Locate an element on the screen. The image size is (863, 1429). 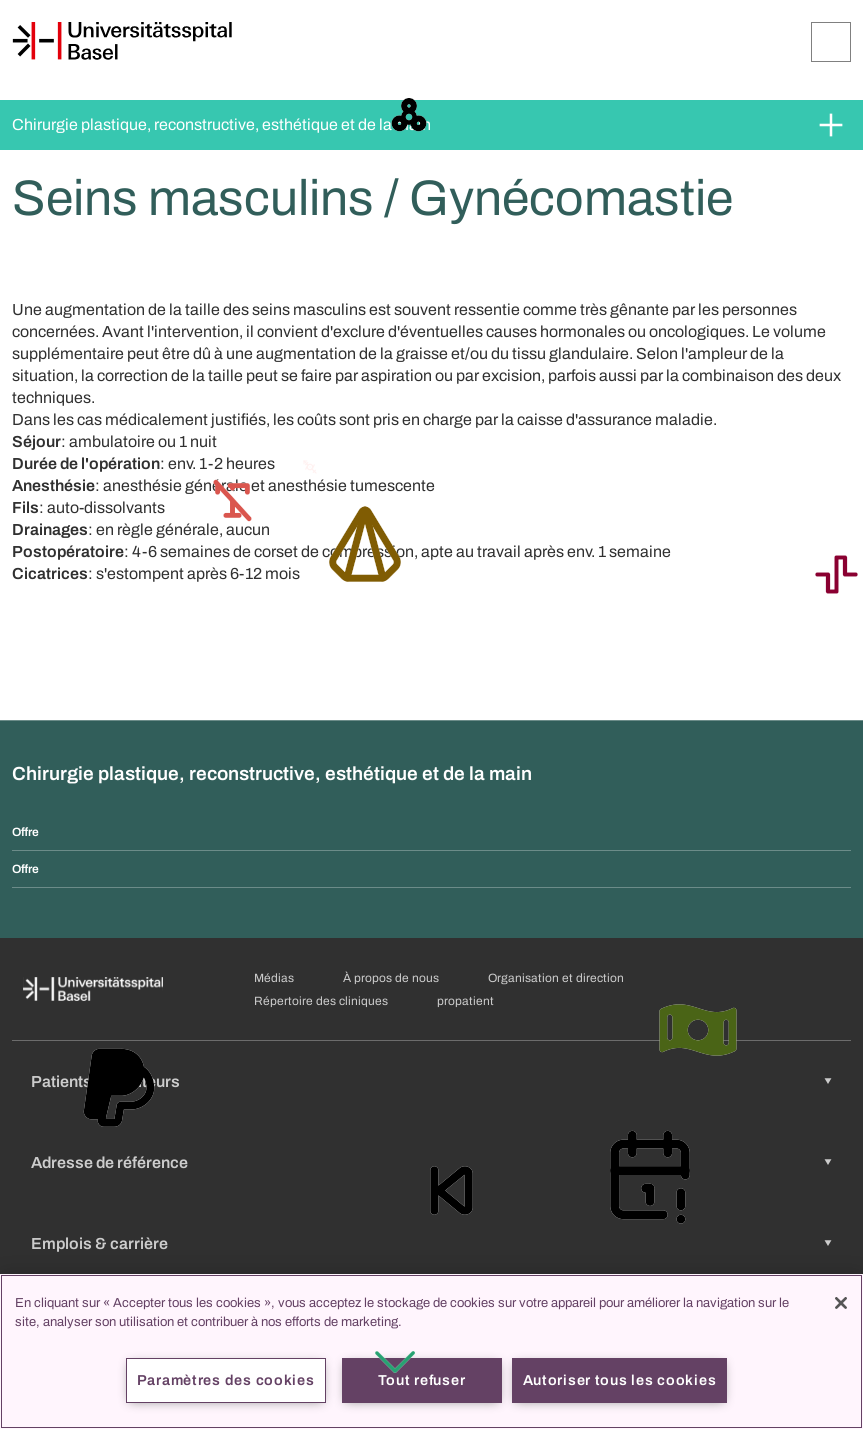
calendar event requiring attention is located at coordinates (650, 1175).